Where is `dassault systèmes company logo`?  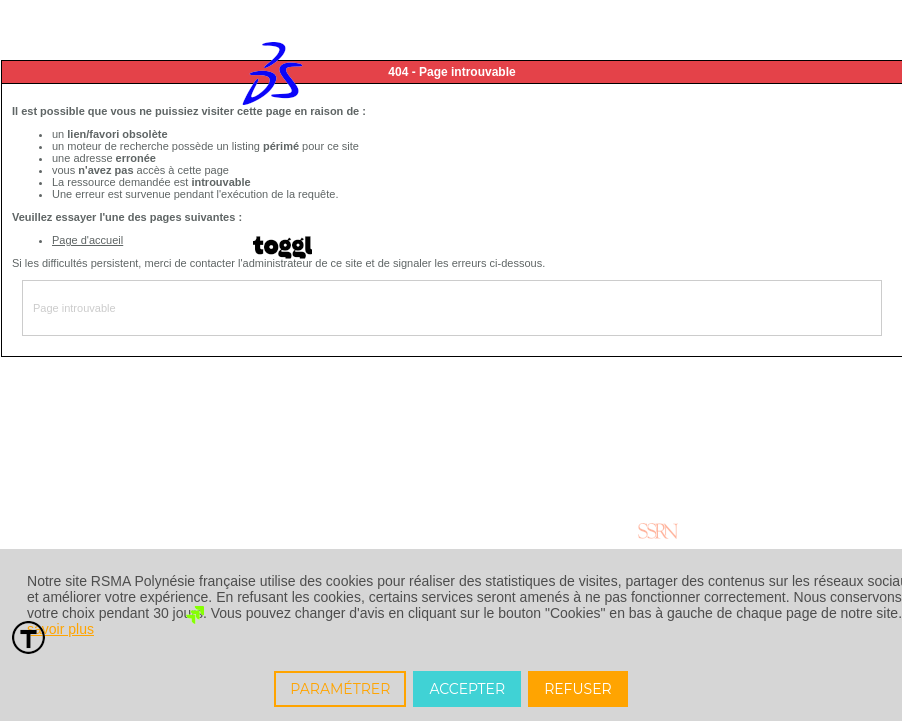 dassault systèmes company logo is located at coordinates (272, 73).